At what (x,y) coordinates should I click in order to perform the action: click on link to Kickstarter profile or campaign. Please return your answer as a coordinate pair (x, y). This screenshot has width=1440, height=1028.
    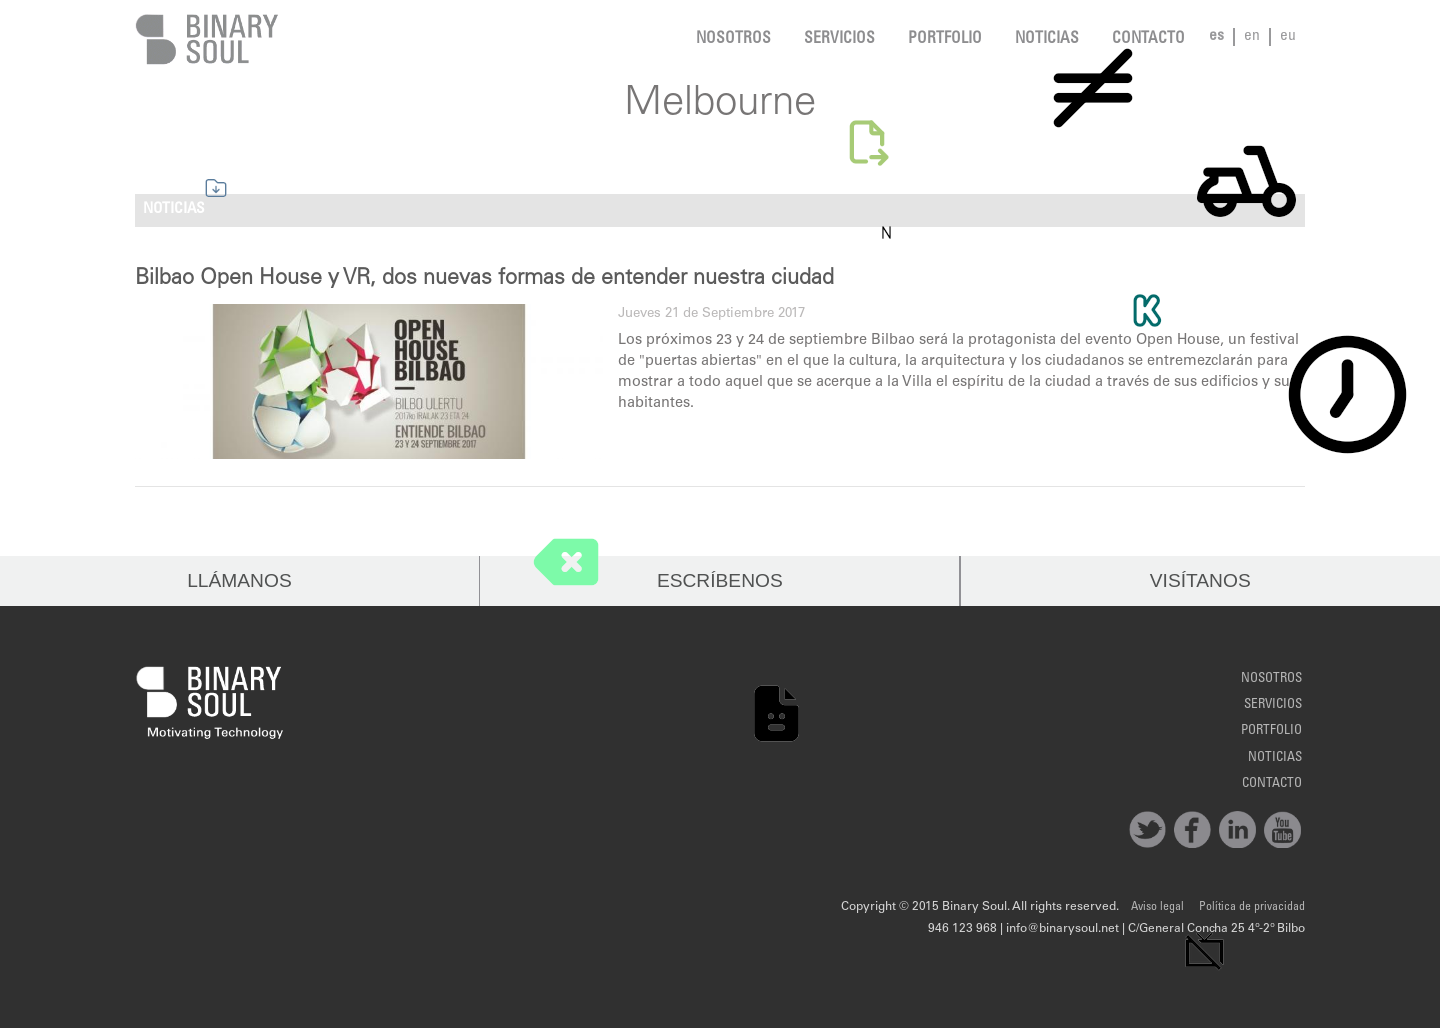
    Looking at the image, I should click on (1146, 310).